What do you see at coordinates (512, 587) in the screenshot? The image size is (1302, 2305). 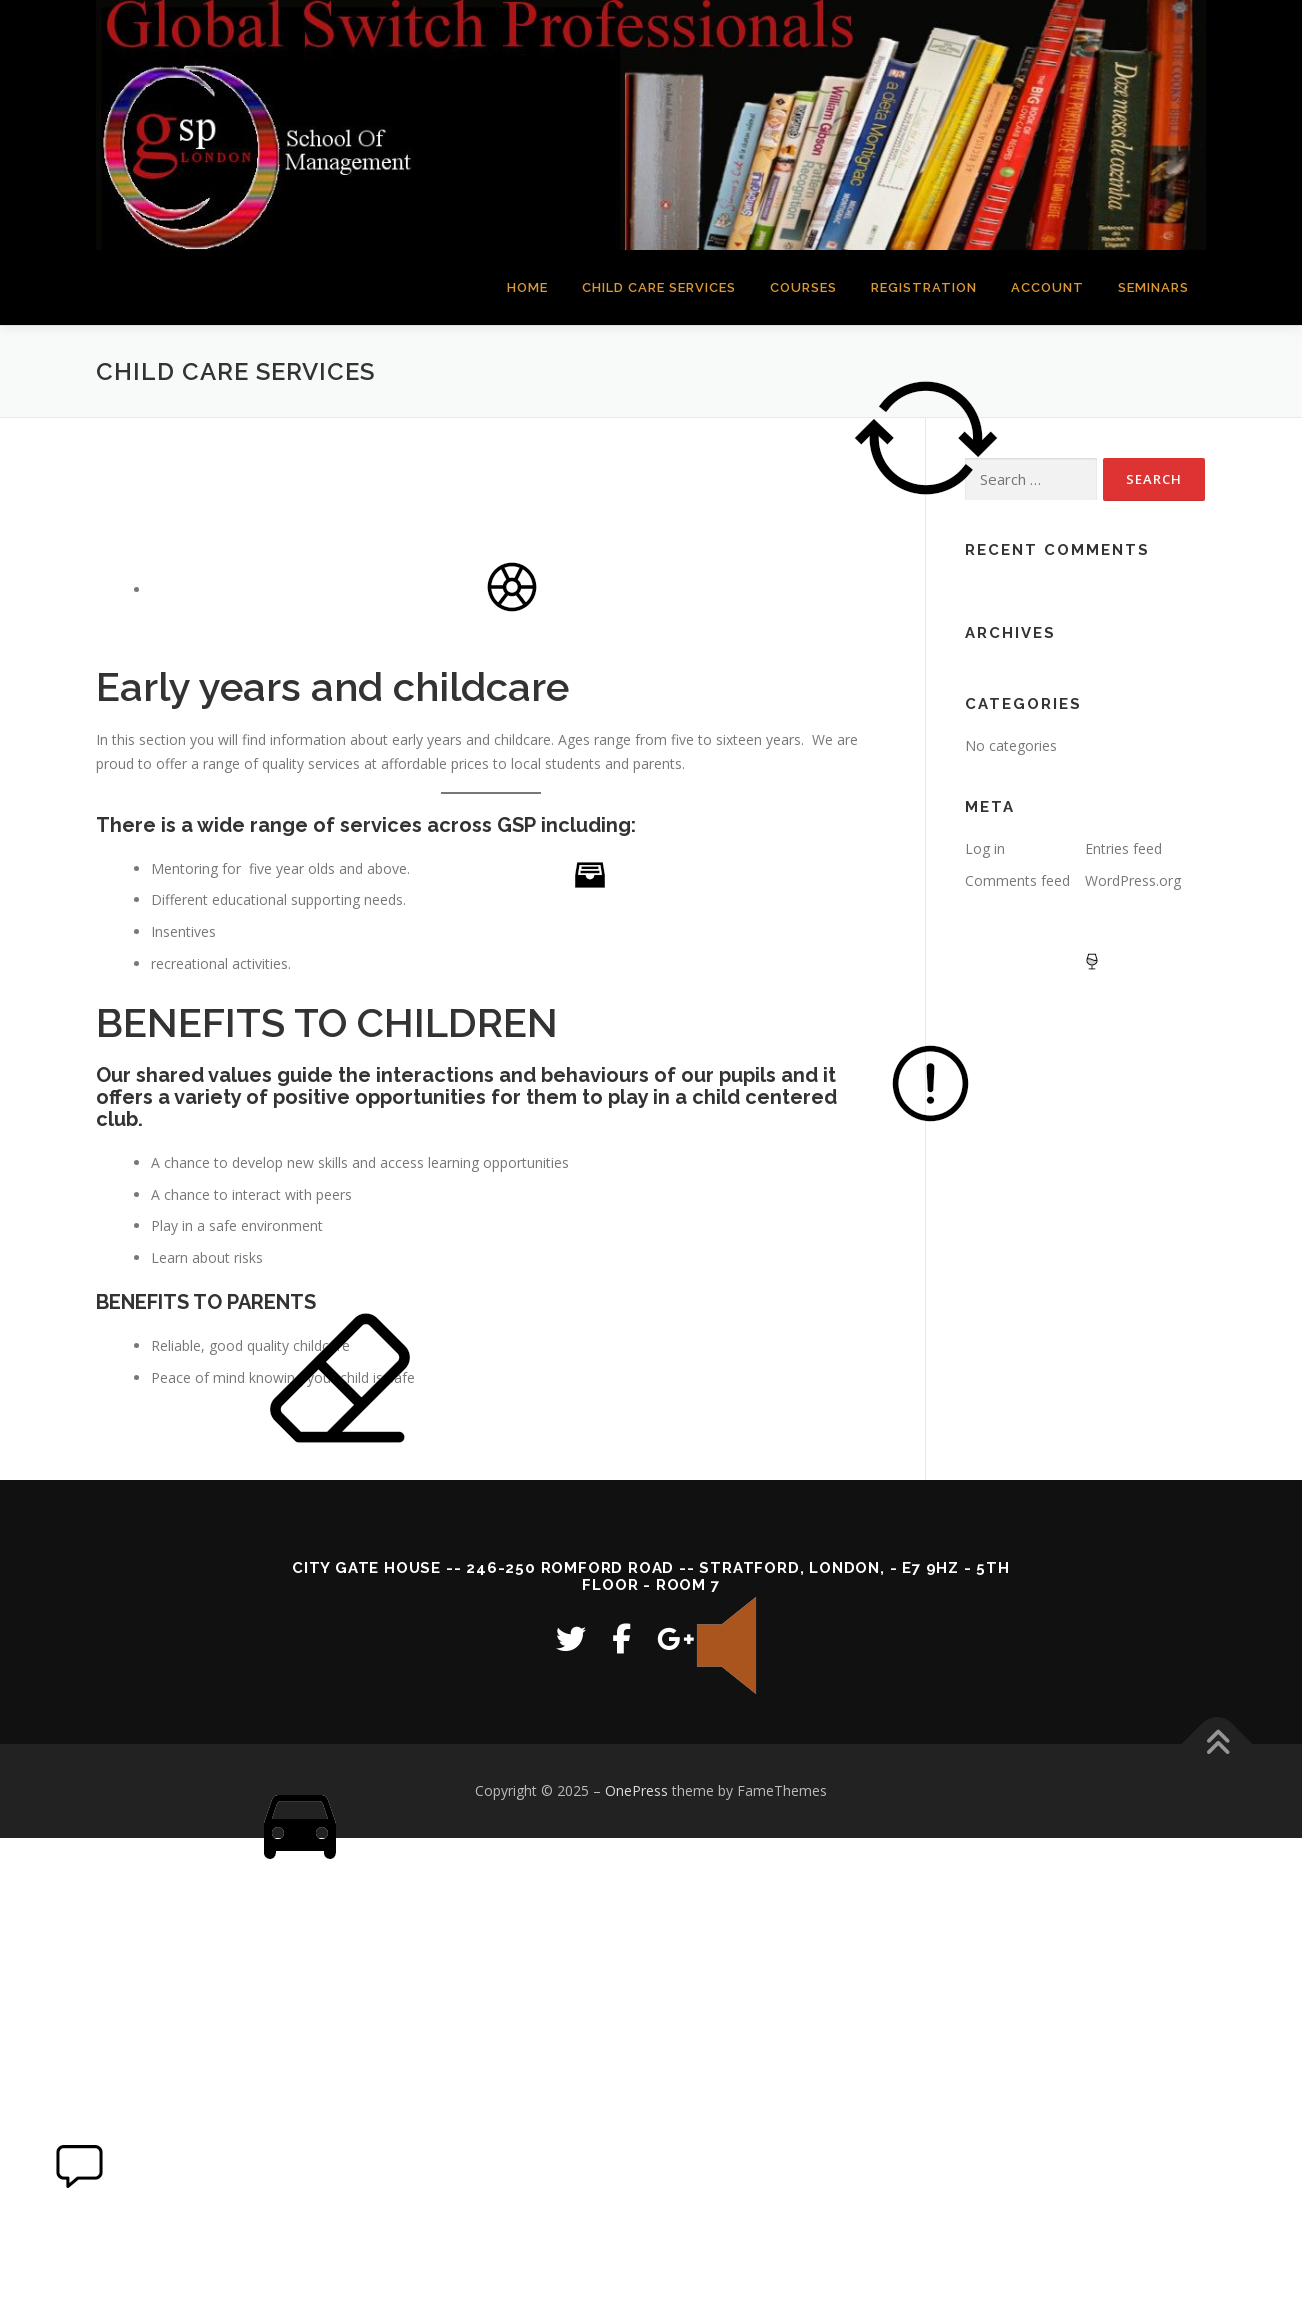 I see `indicates nuclear or radioactive content` at bounding box center [512, 587].